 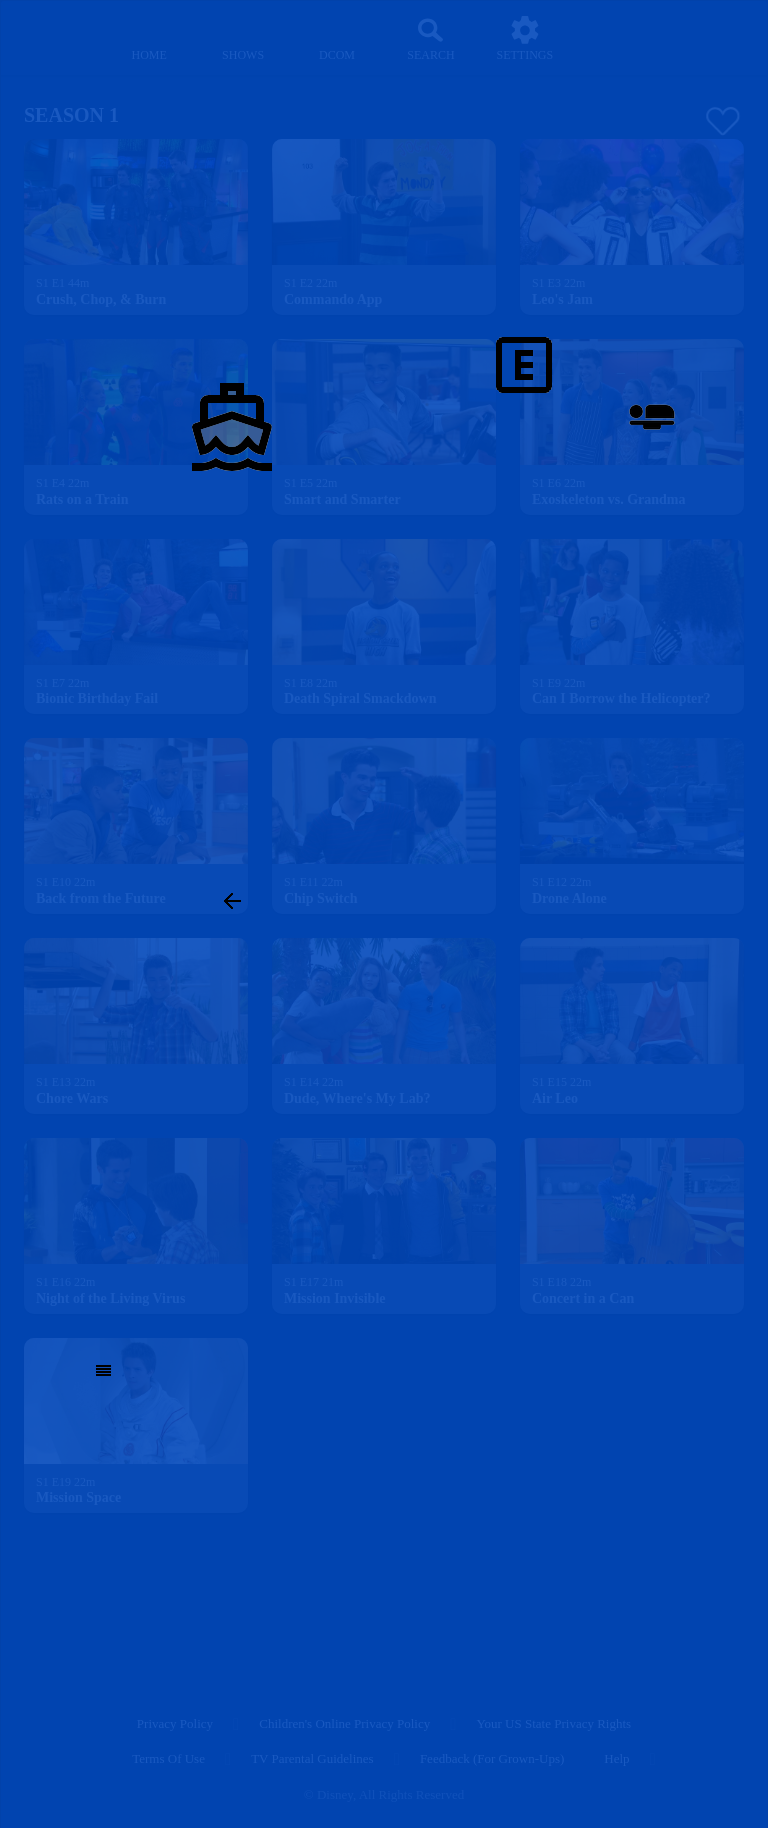 What do you see at coordinates (103, 1370) in the screenshot?
I see `open navigation menu` at bounding box center [103, 1370].